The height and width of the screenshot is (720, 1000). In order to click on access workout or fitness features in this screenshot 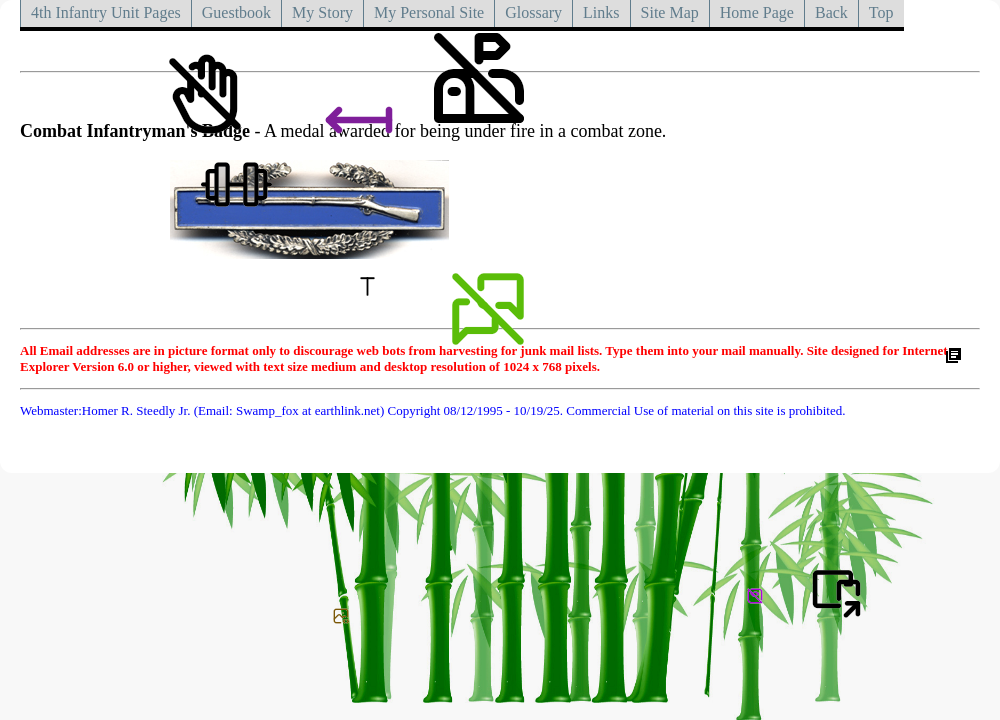, I will do `click(236, 184)`.